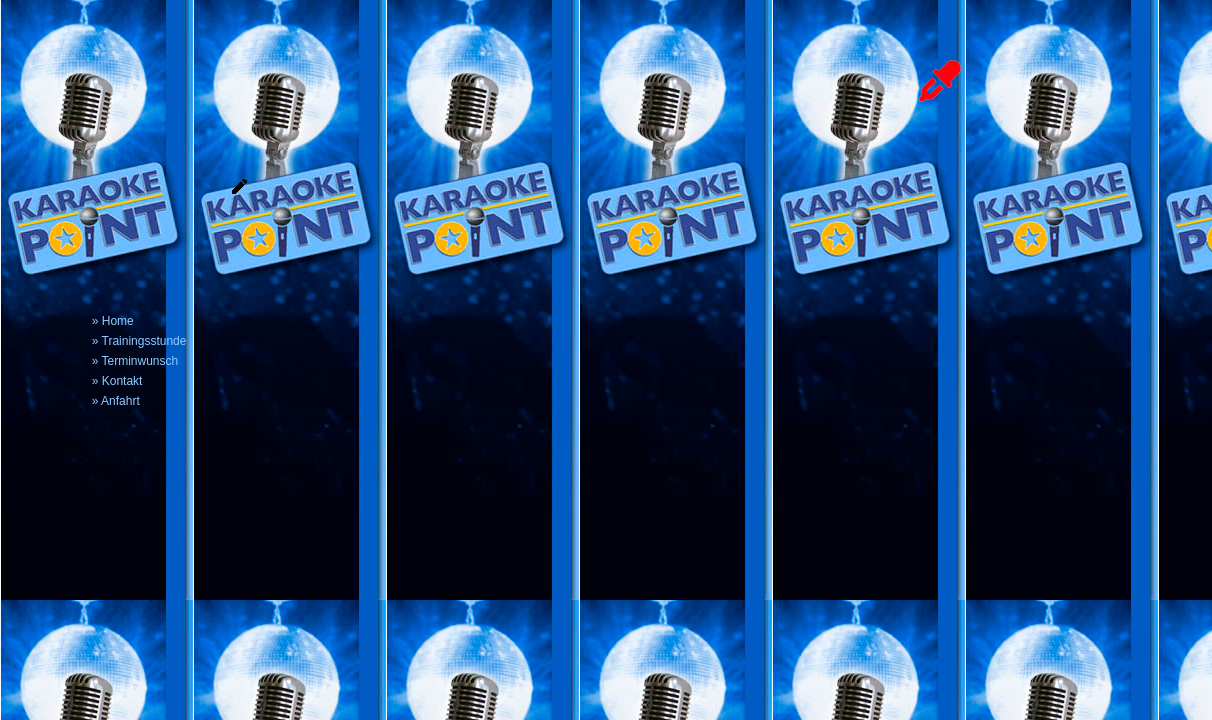  What do you see at coordinates (239, 186) in the screenshot?
I see `edit content or settings` at bounding box center [239, 186].